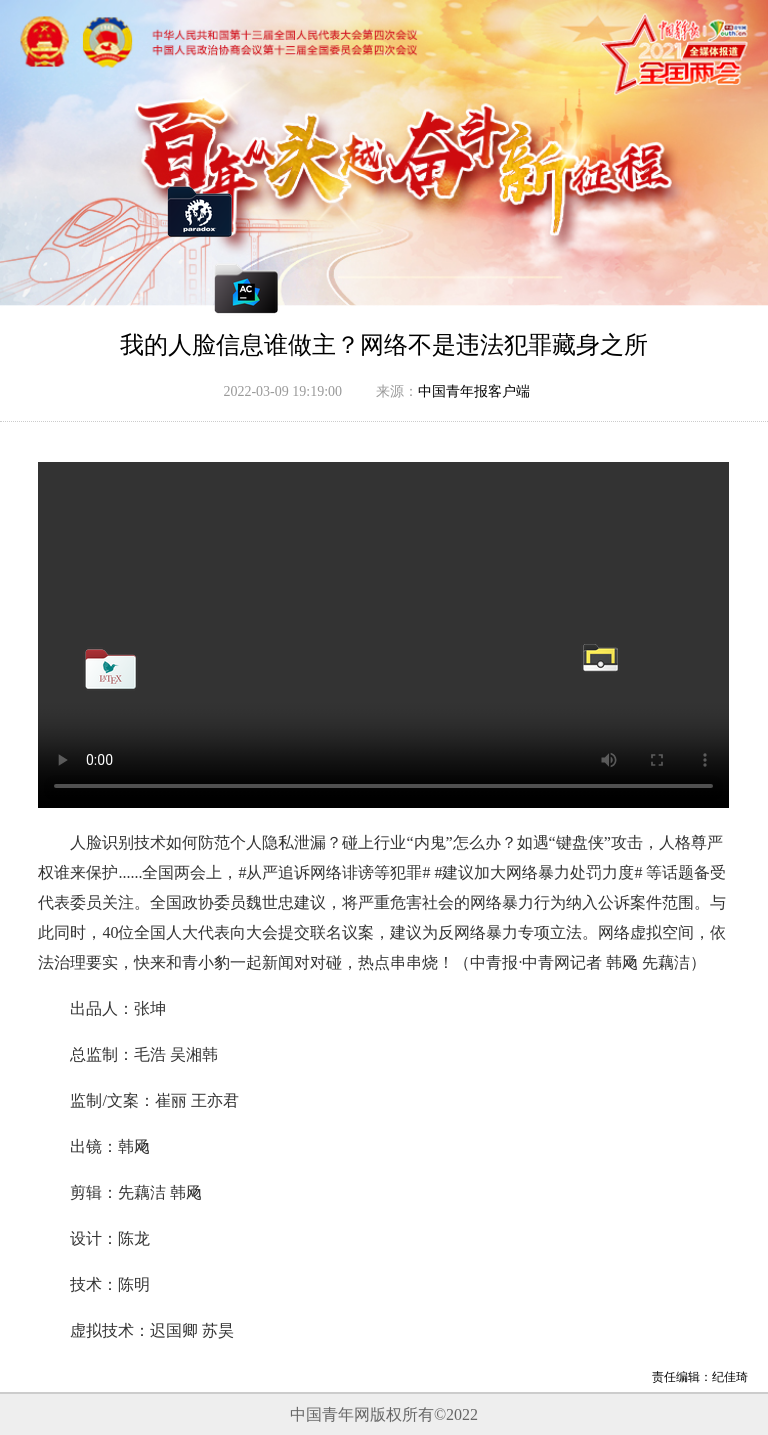  Describe the element at coordinates (600, 658) in the screenshot. I see `folder for pokémon ultra ball collection or game assets` at that location.